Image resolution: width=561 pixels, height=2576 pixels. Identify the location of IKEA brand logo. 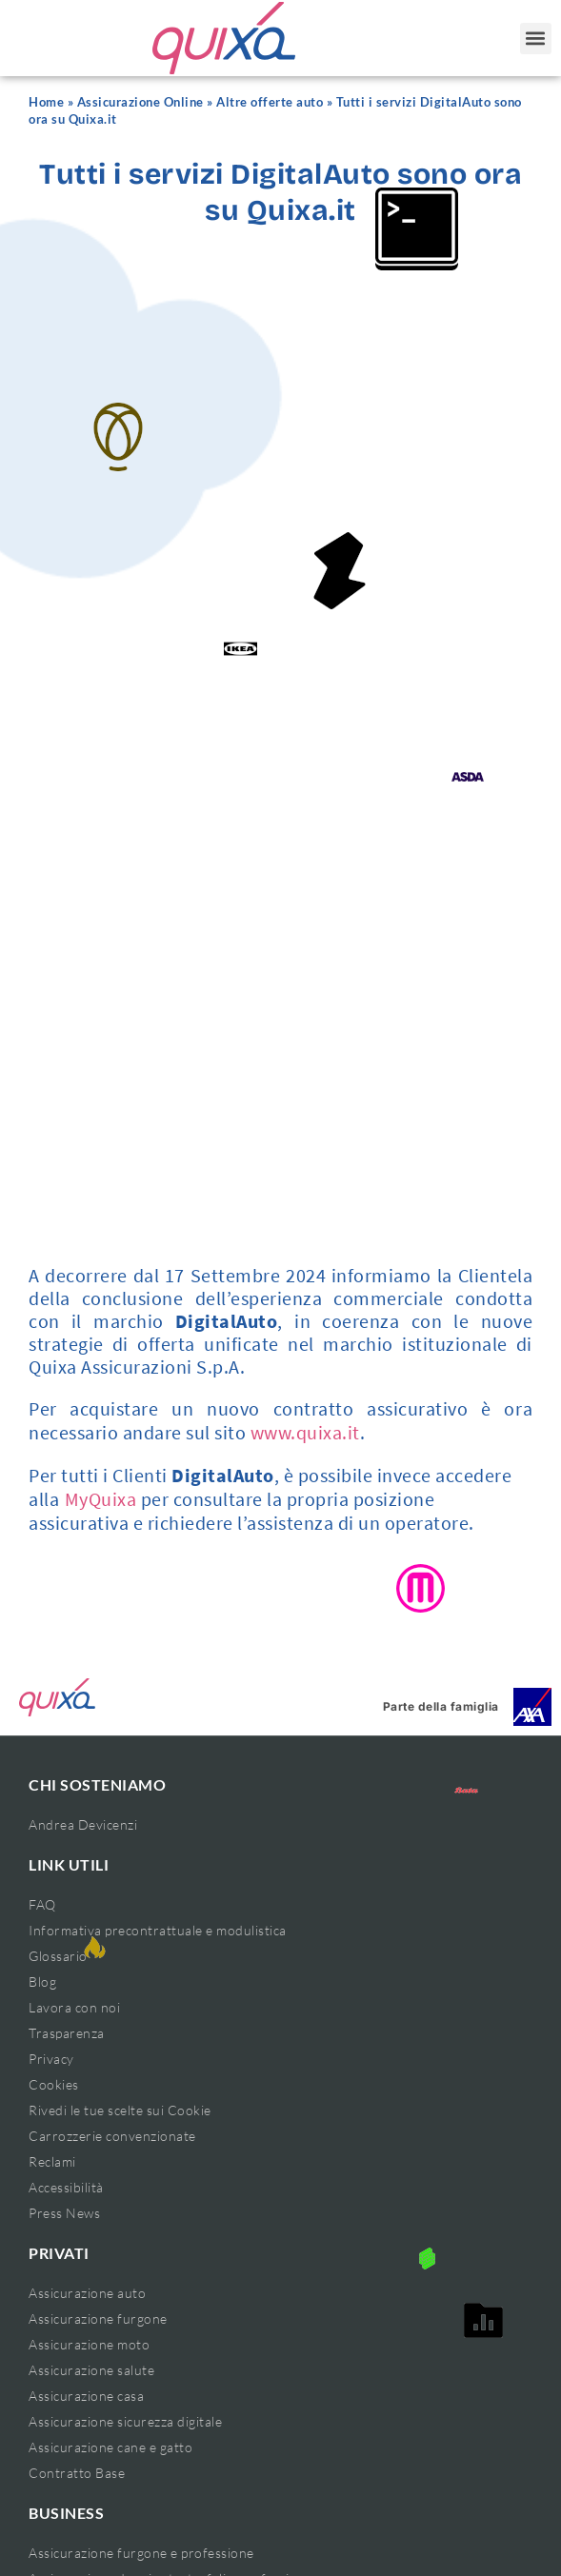
(240, 648).